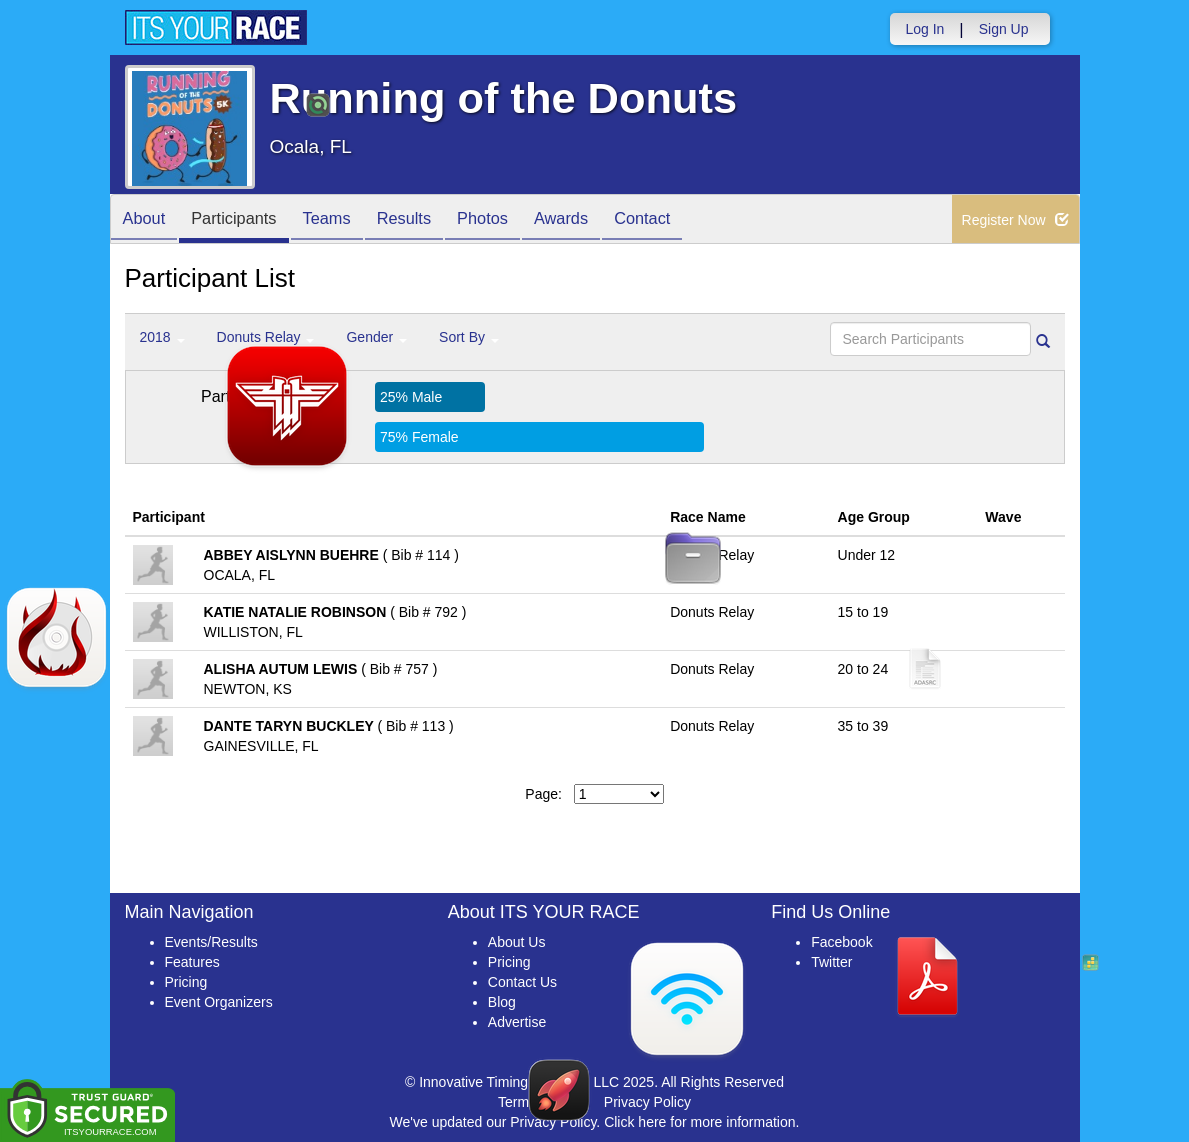 The height and width of the screenshot is (1142, 1189). What do you see at coordinates (559, 1090) in the screenshot?
I see `open the games app or library` at bounding box center [559, 1090].